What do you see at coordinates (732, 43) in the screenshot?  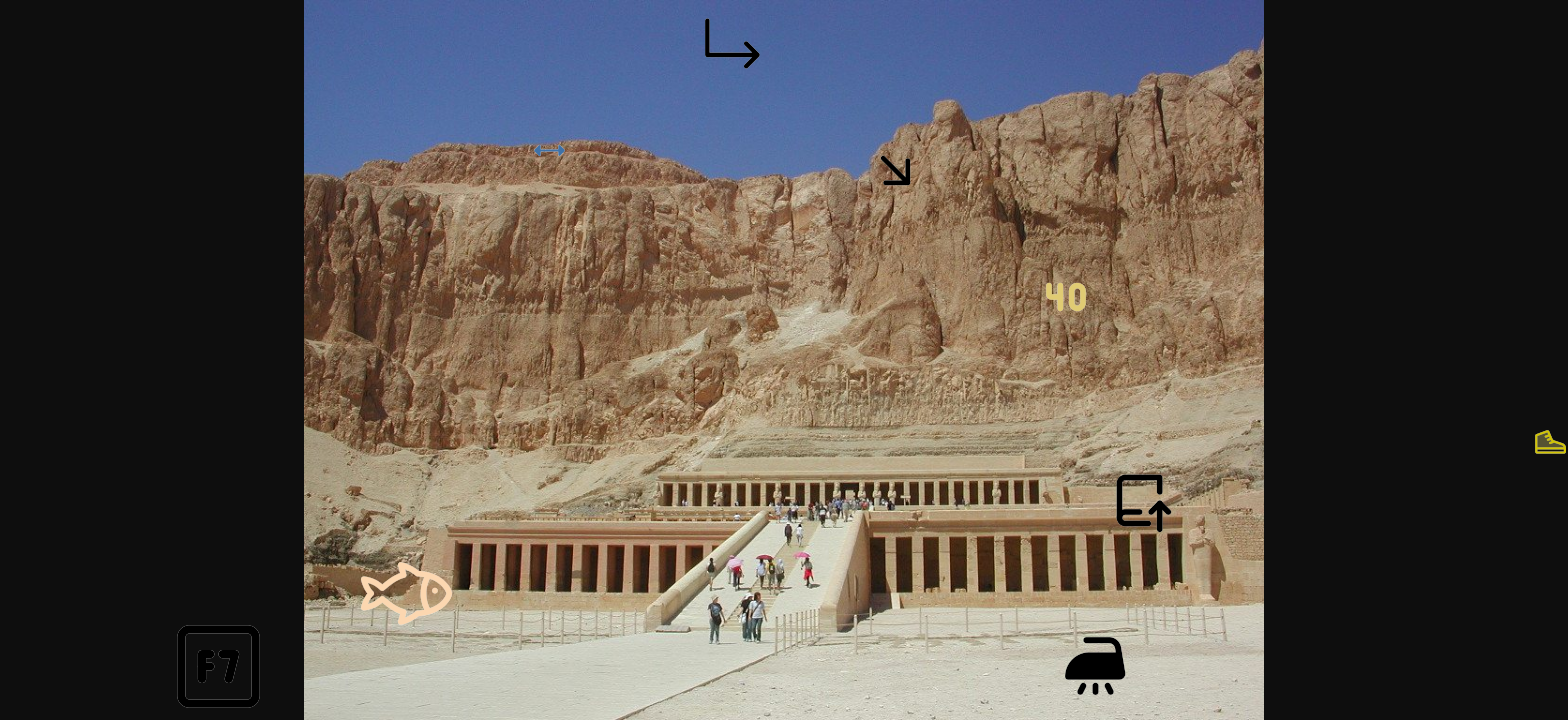 I see `navigate to a nested or child item` at bounding box center [732, 43].